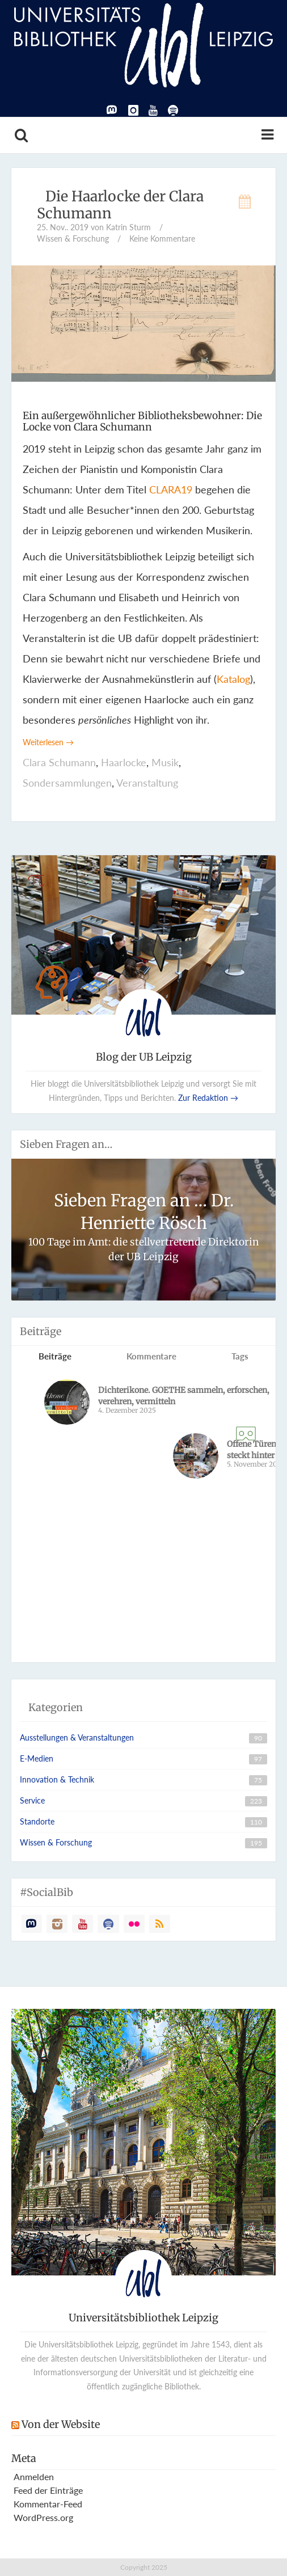 The image size is (287, 2576). I want to click on access mathematical or scientific calculator functions, so click(36, 880).